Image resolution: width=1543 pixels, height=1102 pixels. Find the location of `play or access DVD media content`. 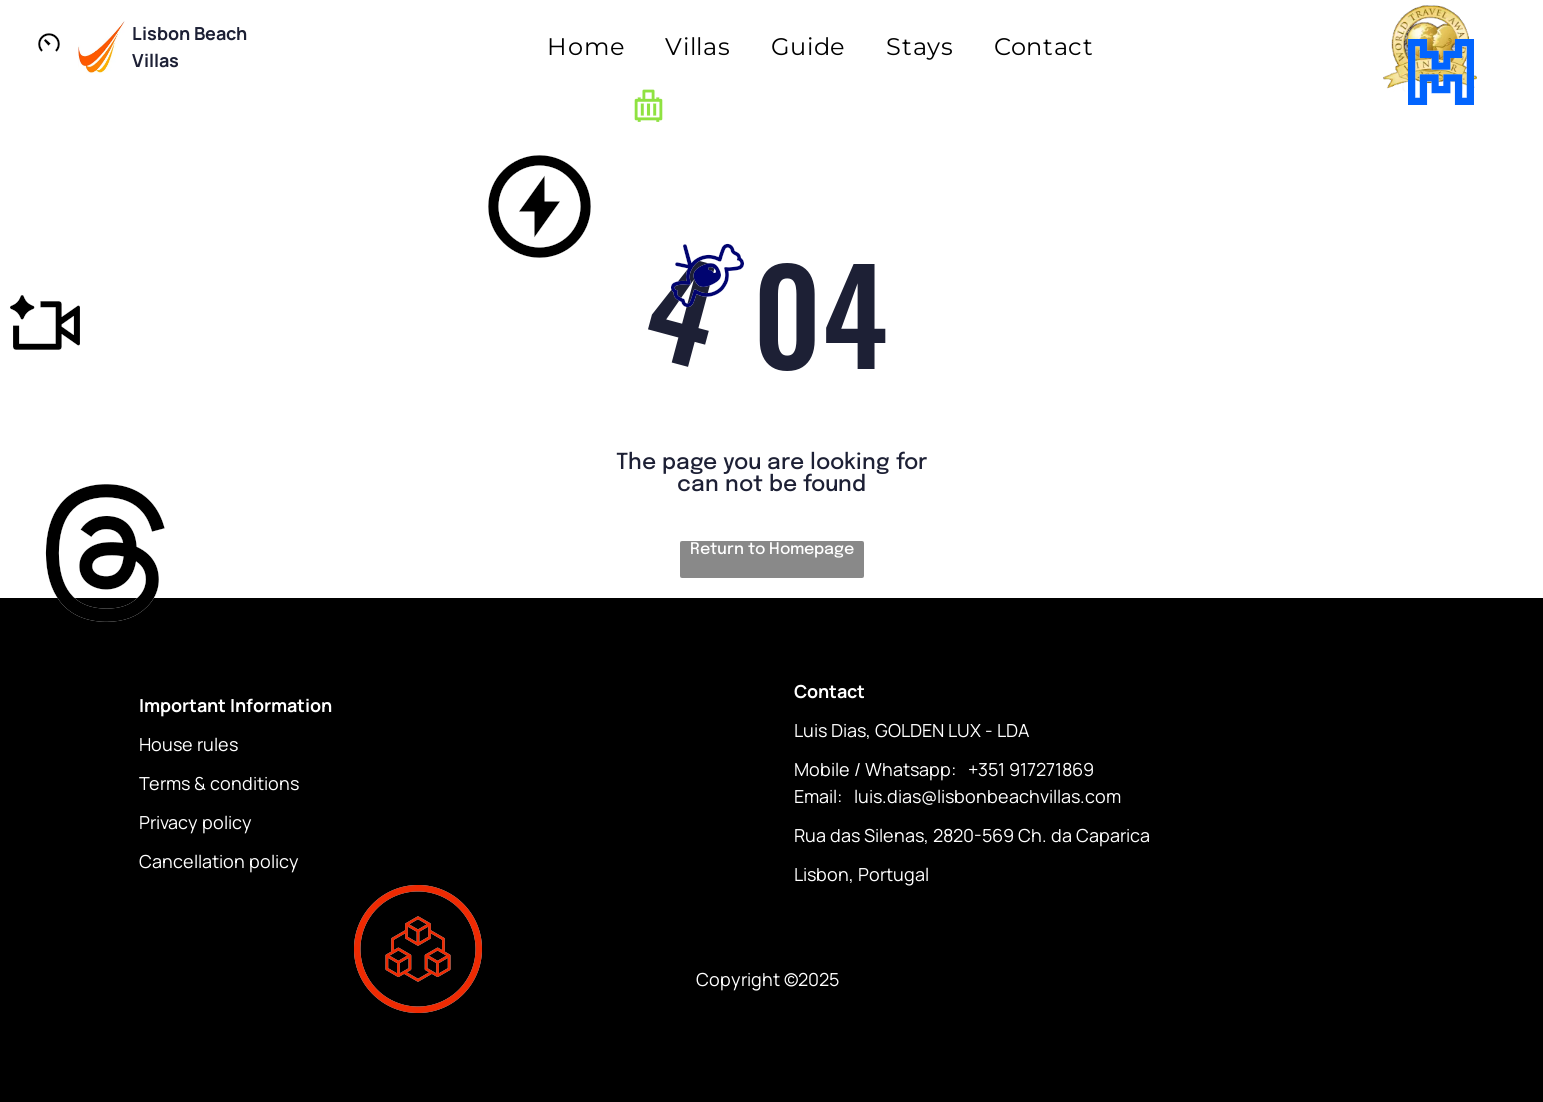

play or access DVD media content is located at coordinates (539, 206).